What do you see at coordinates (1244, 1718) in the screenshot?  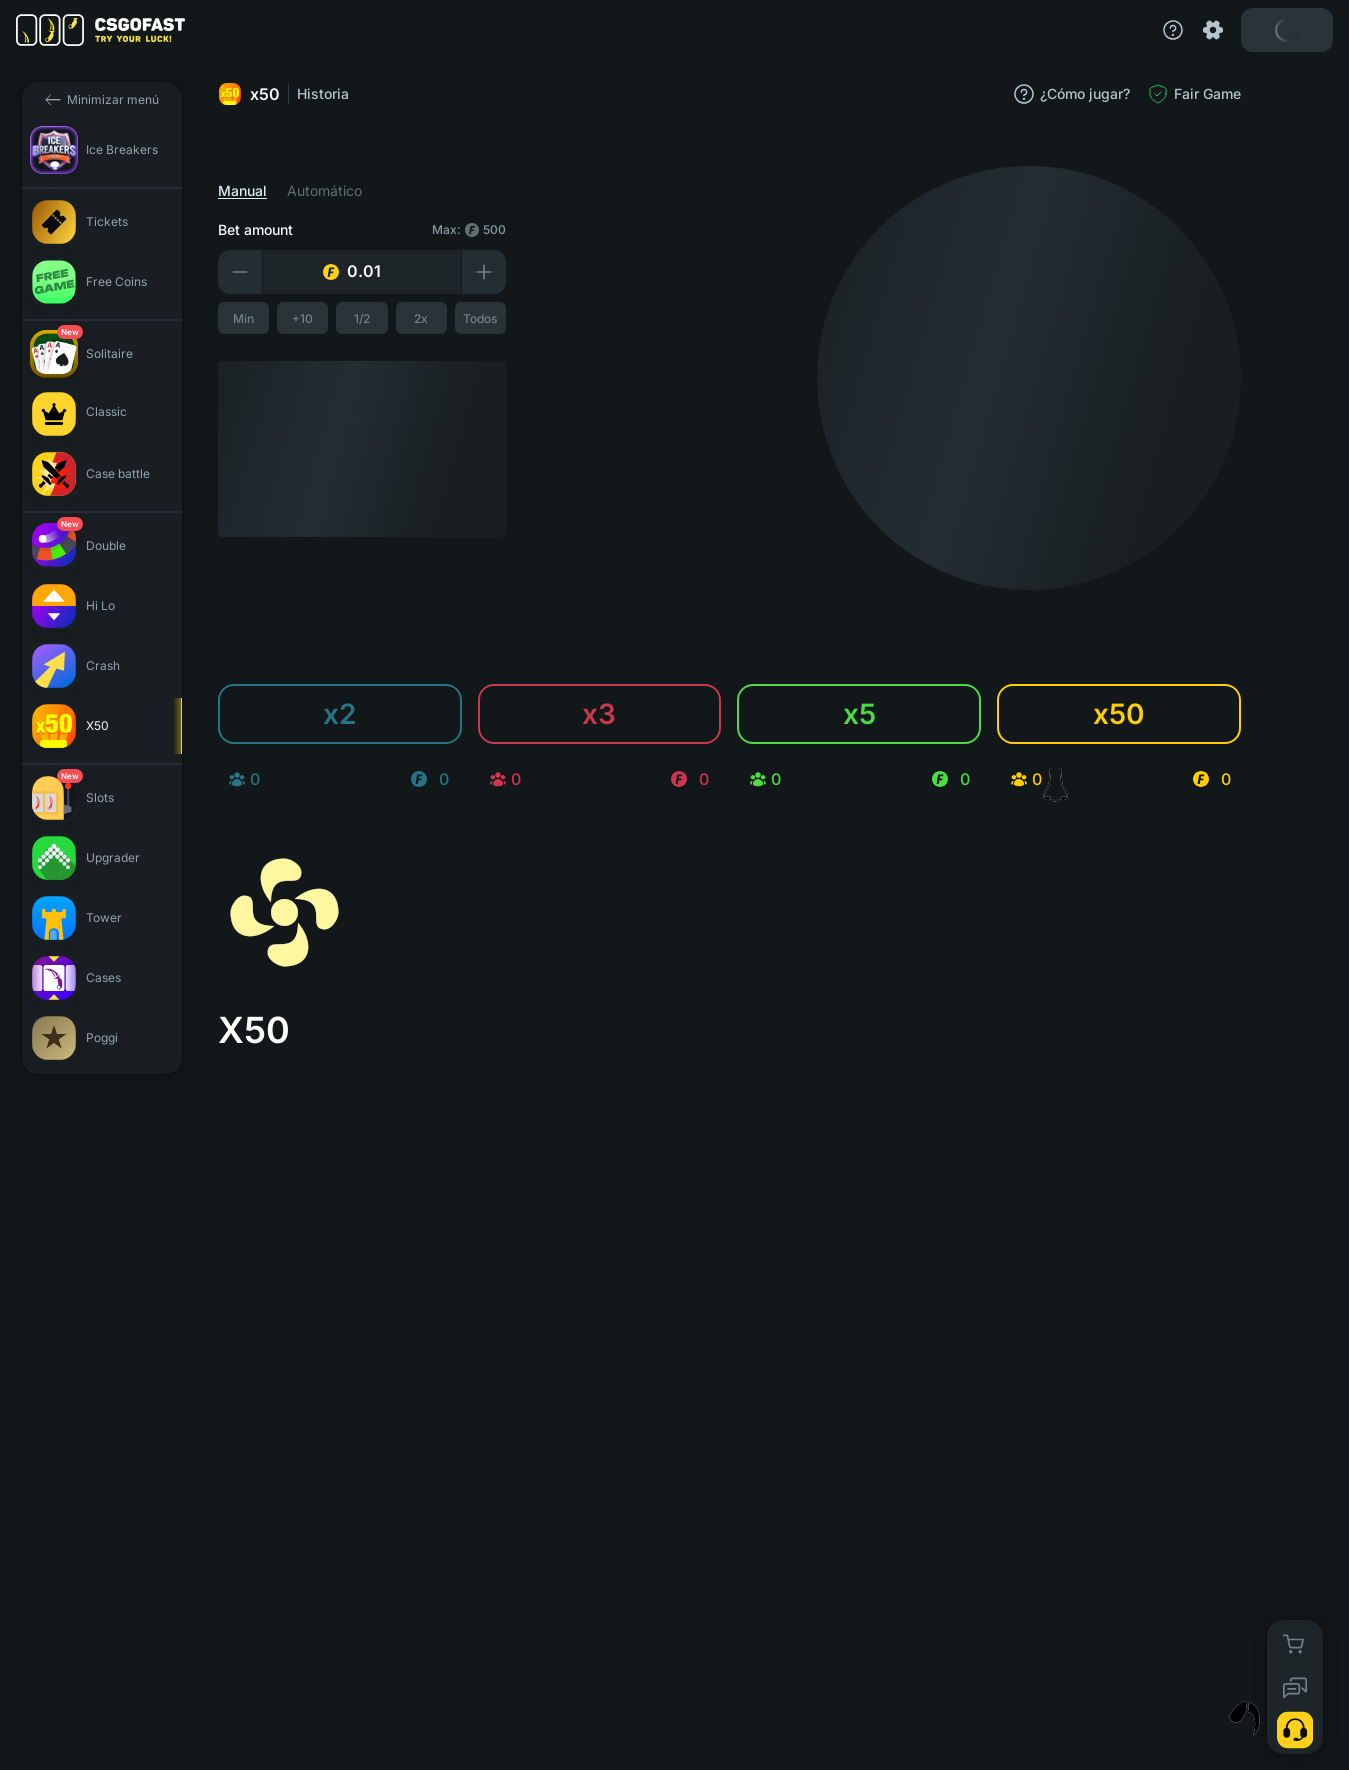 I see `indicates a claw attack or grab ability in a game` at bounding box center [1244, 1718].